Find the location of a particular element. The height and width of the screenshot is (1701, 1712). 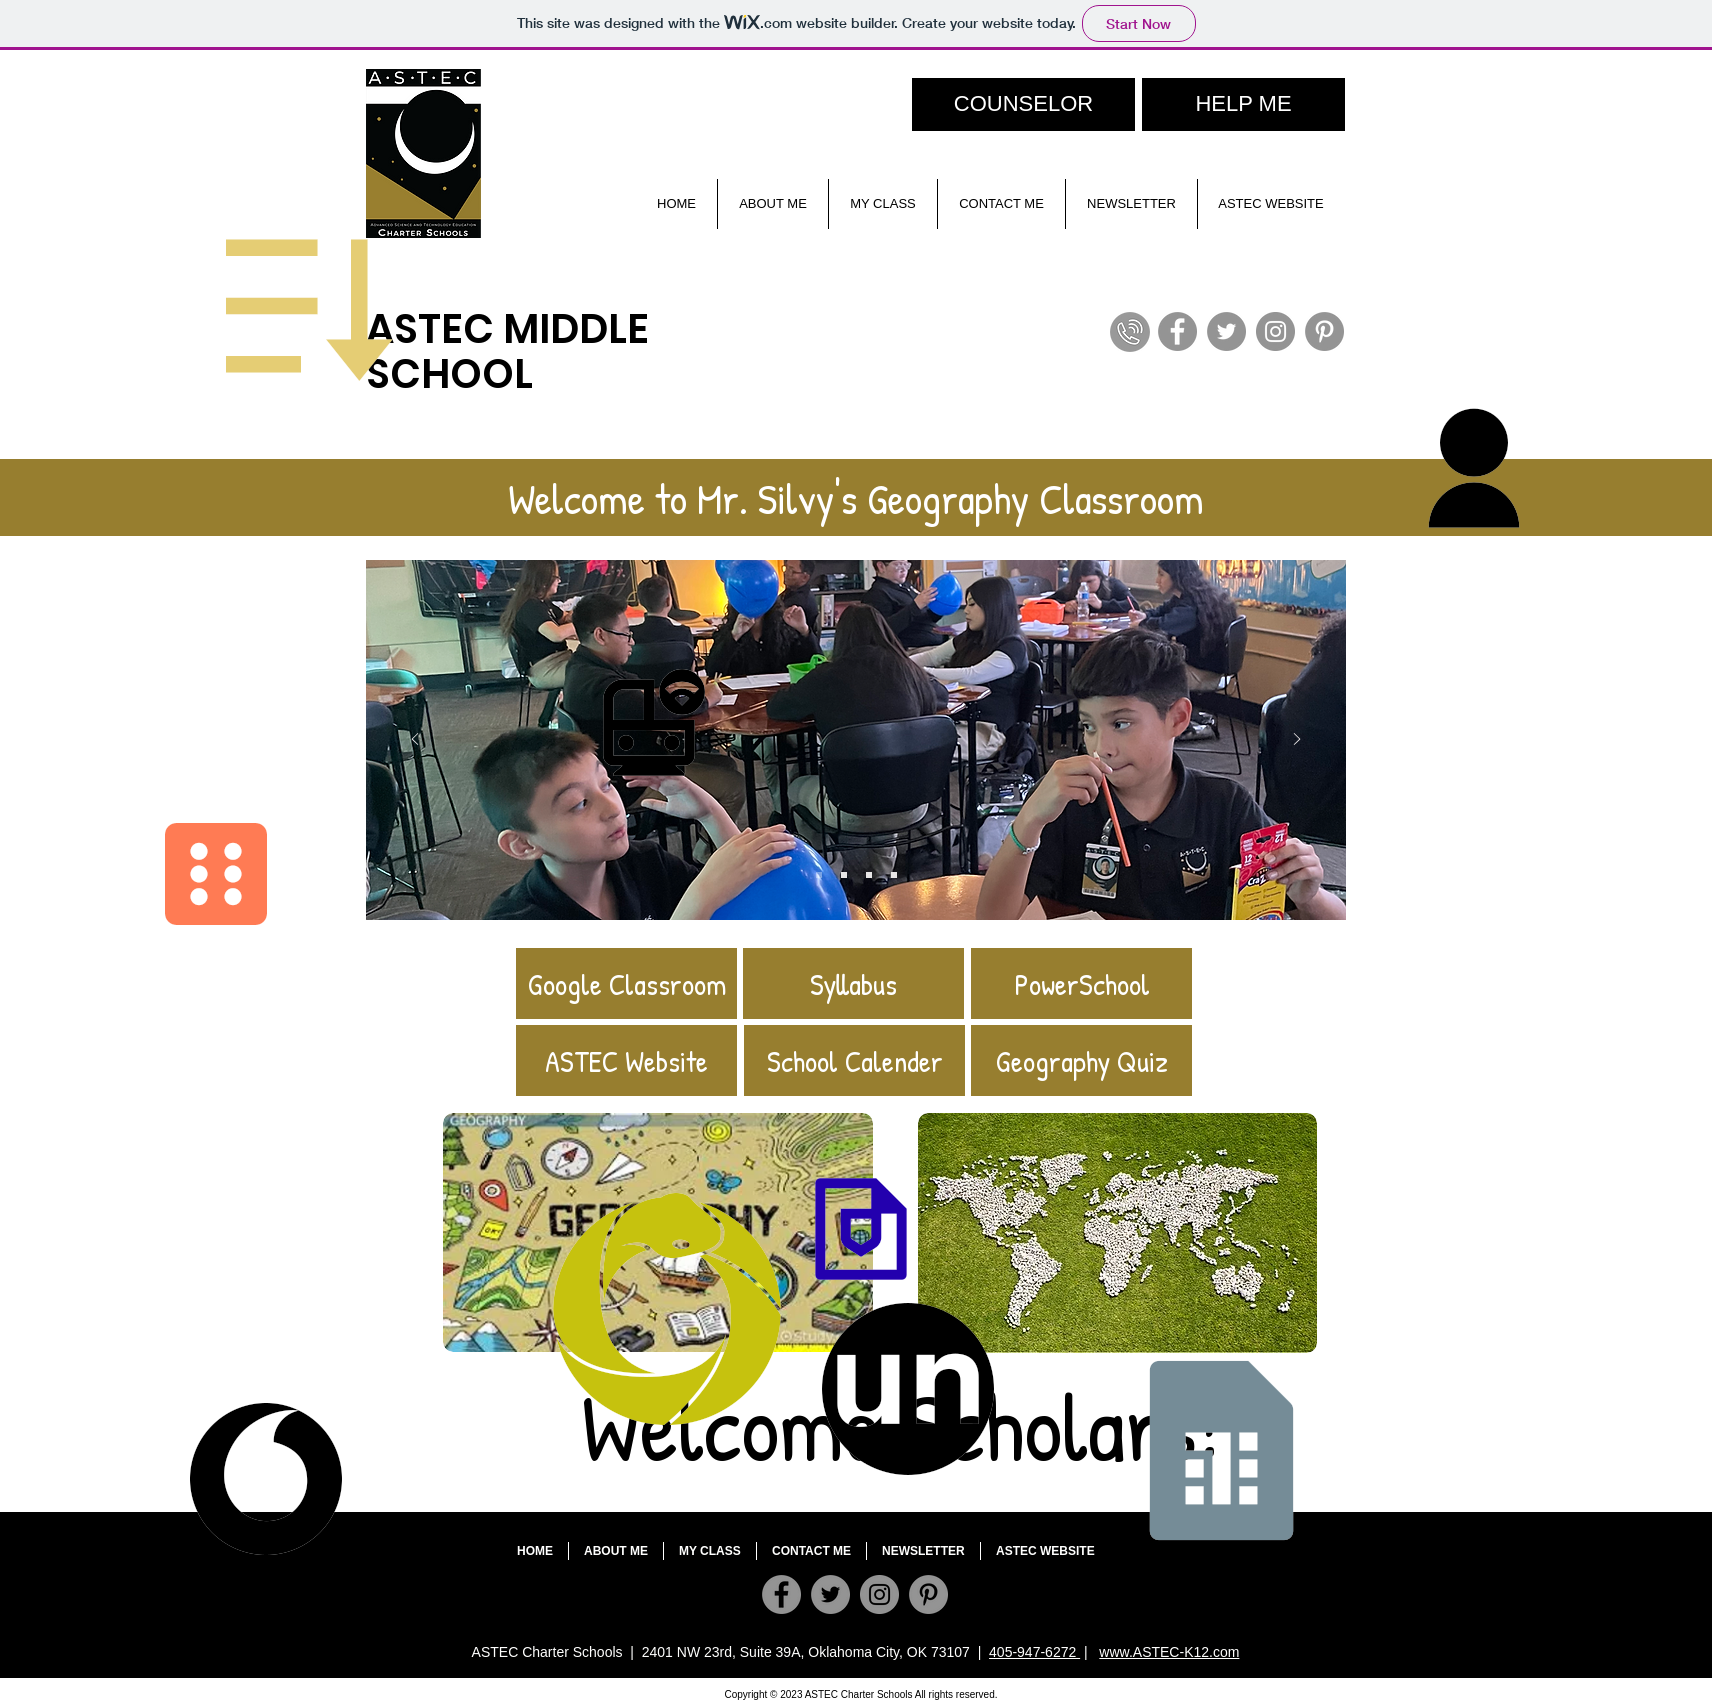

unstop platform logo is located at coordinates (908, 1389).